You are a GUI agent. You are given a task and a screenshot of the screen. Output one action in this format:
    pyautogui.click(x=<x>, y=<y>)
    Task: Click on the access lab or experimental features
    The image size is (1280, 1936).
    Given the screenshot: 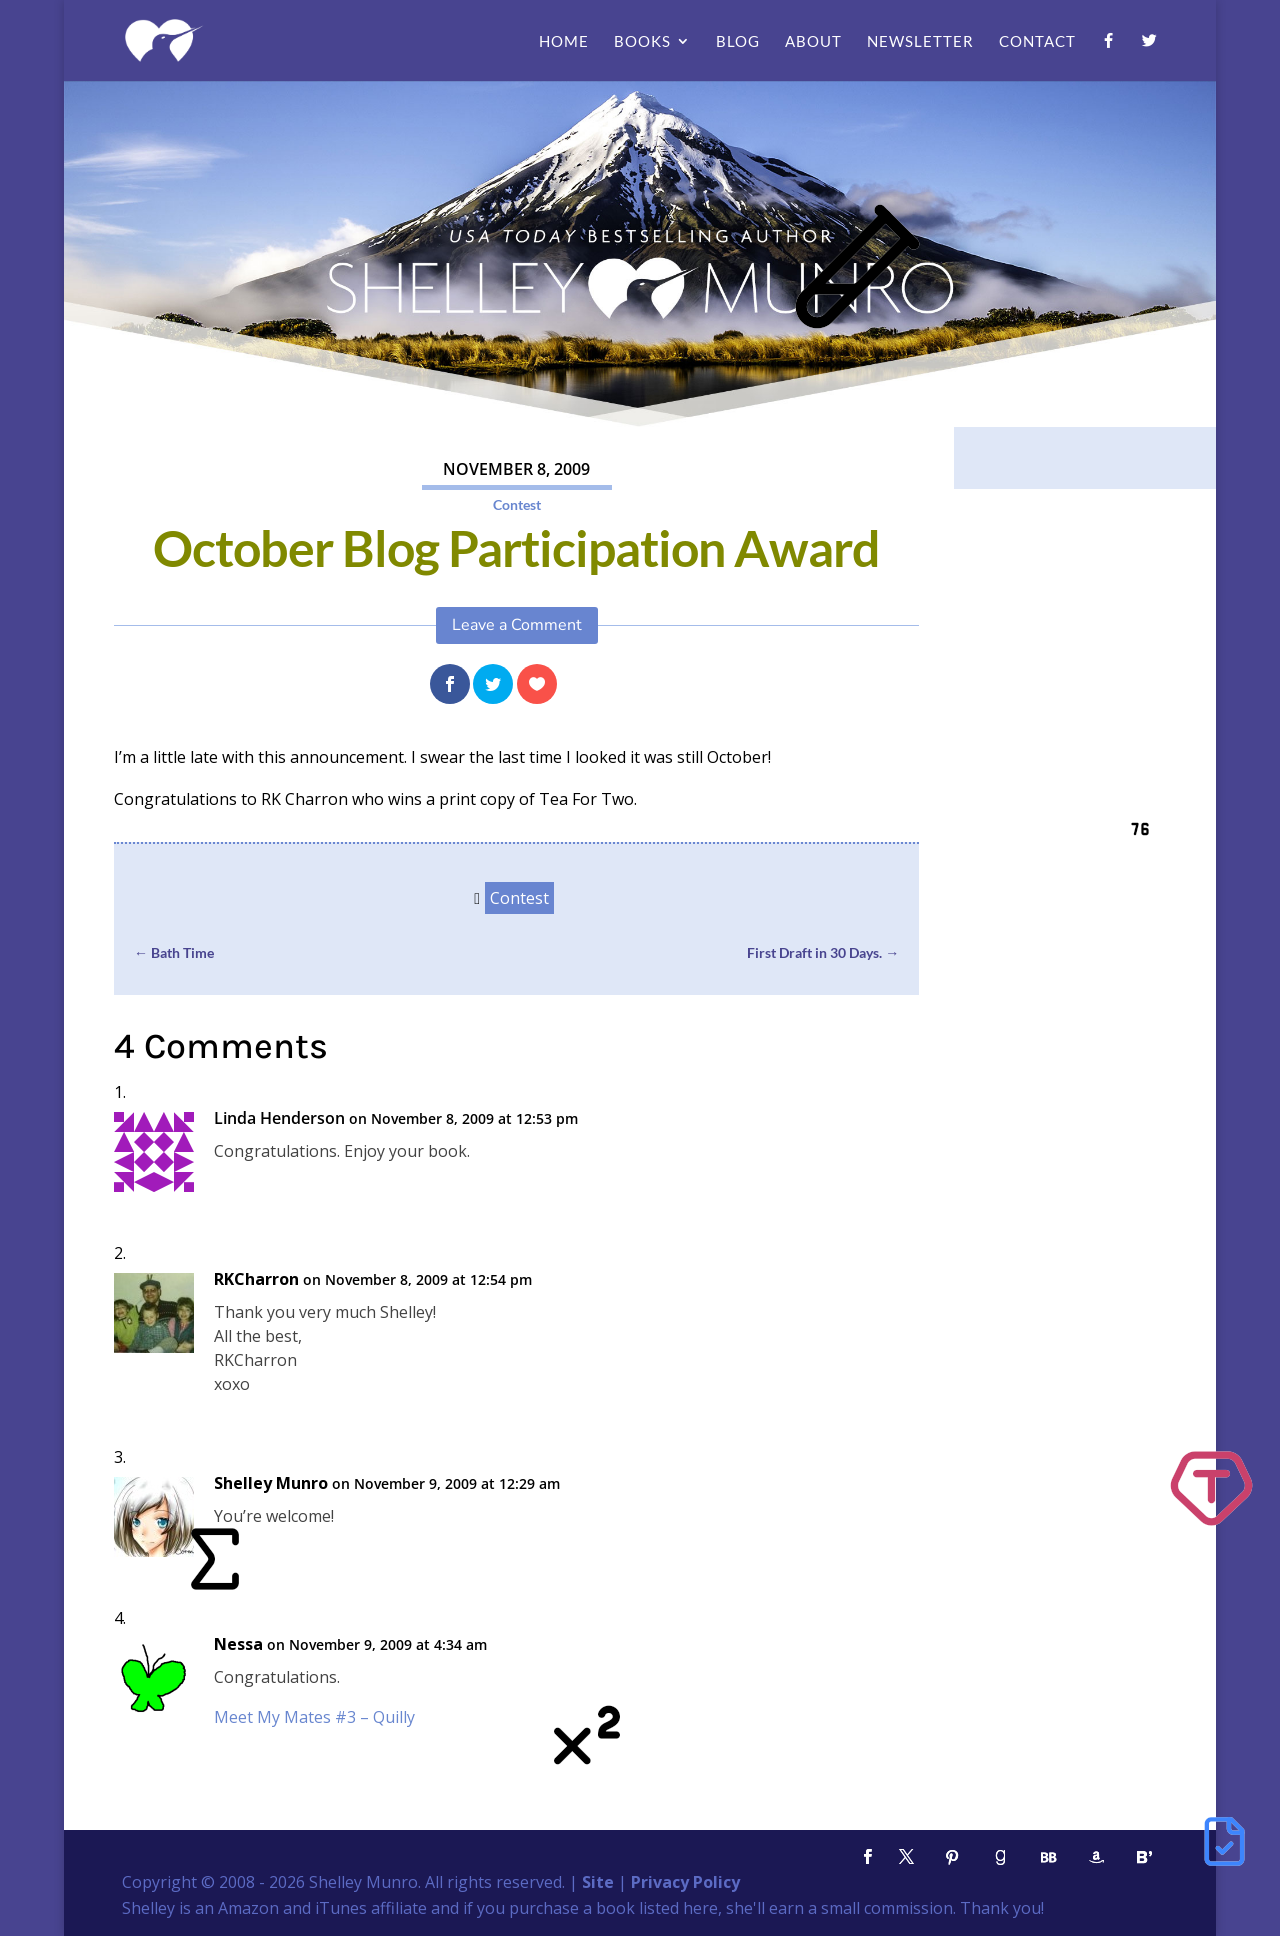 What is the action you would take?
    pyautogui.click(x=857, y=266)
    